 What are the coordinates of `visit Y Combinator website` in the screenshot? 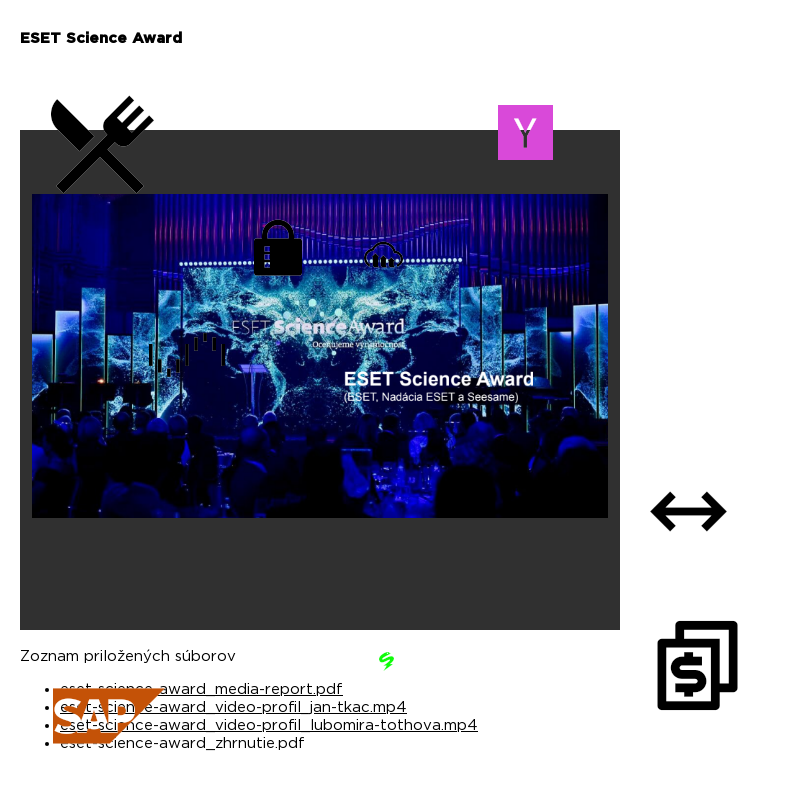 It's located at (525, 132).